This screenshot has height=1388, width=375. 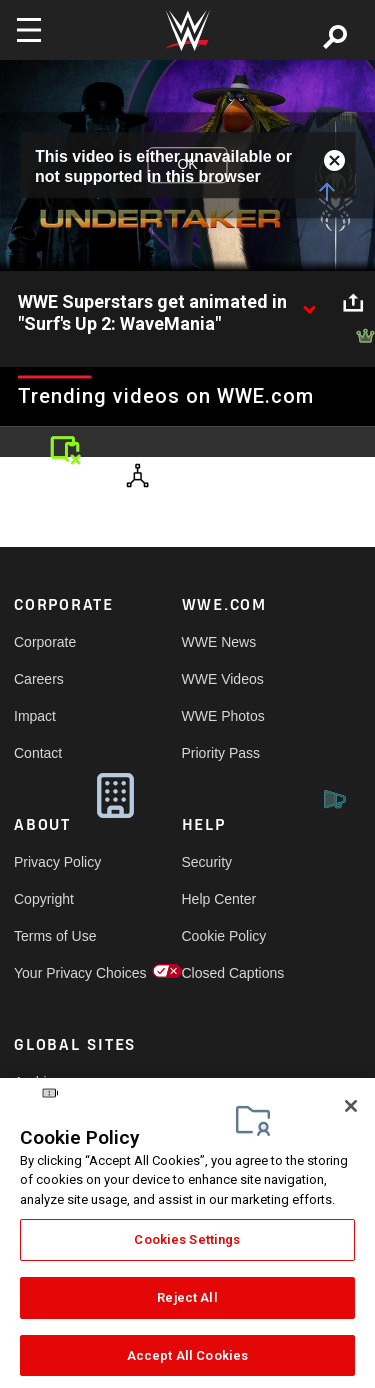 I want to click on scroll to top of page, so click(x=327, y=192).